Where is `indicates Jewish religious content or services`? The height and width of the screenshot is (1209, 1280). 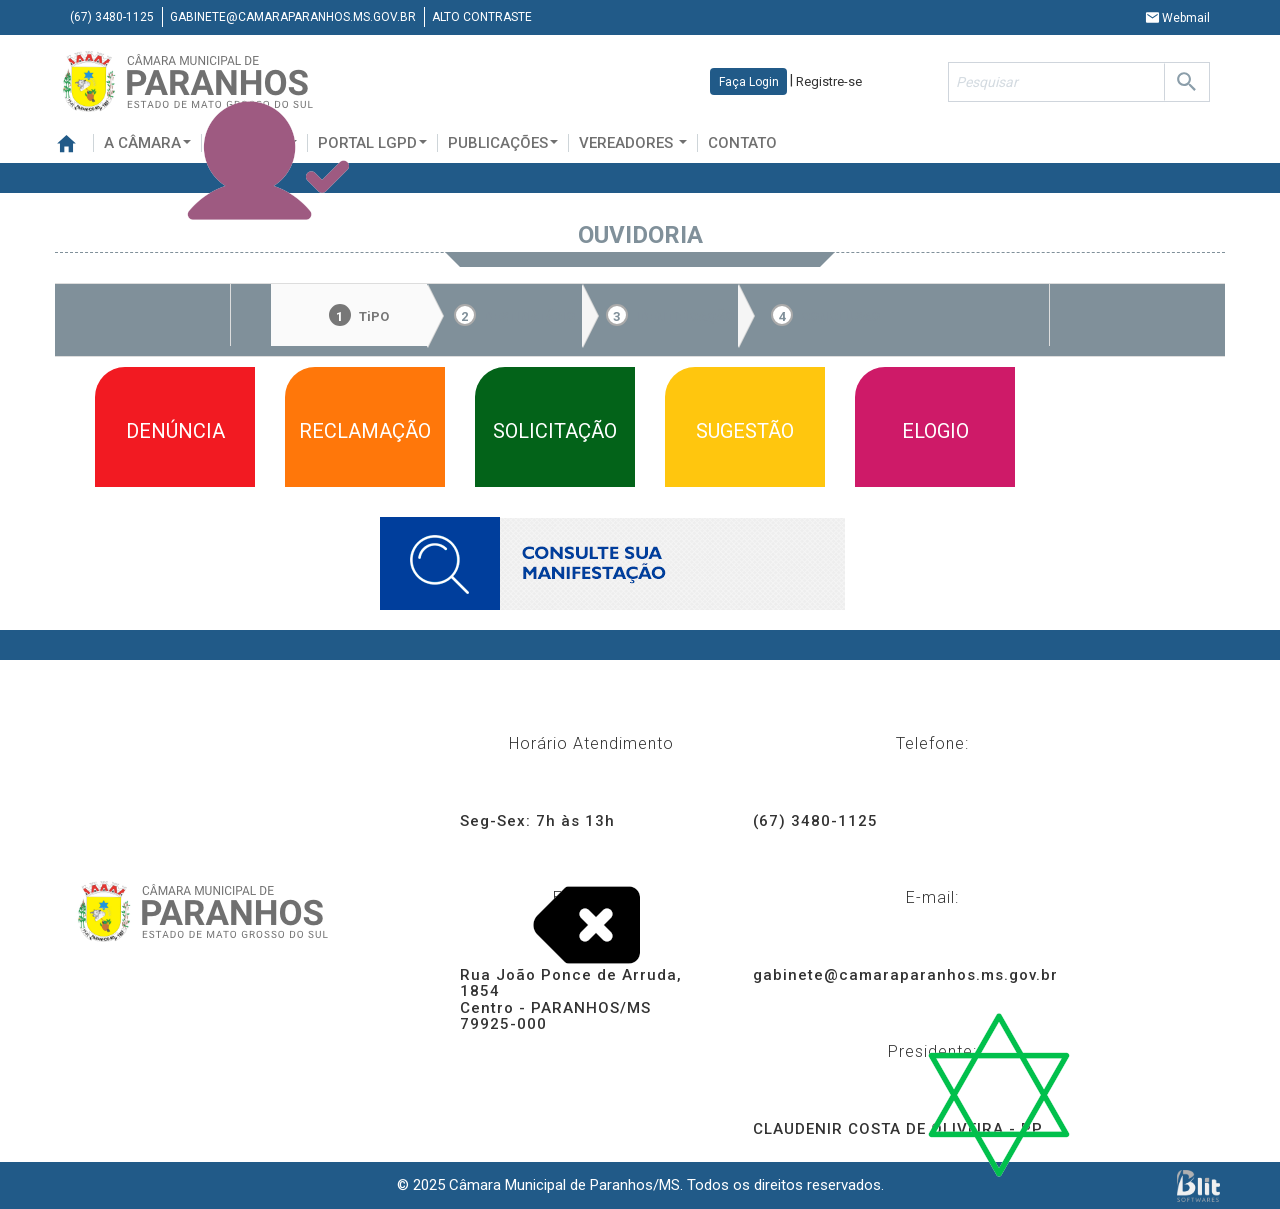 indicates Jewish religious content or services is located at coordinates (999, 1095).